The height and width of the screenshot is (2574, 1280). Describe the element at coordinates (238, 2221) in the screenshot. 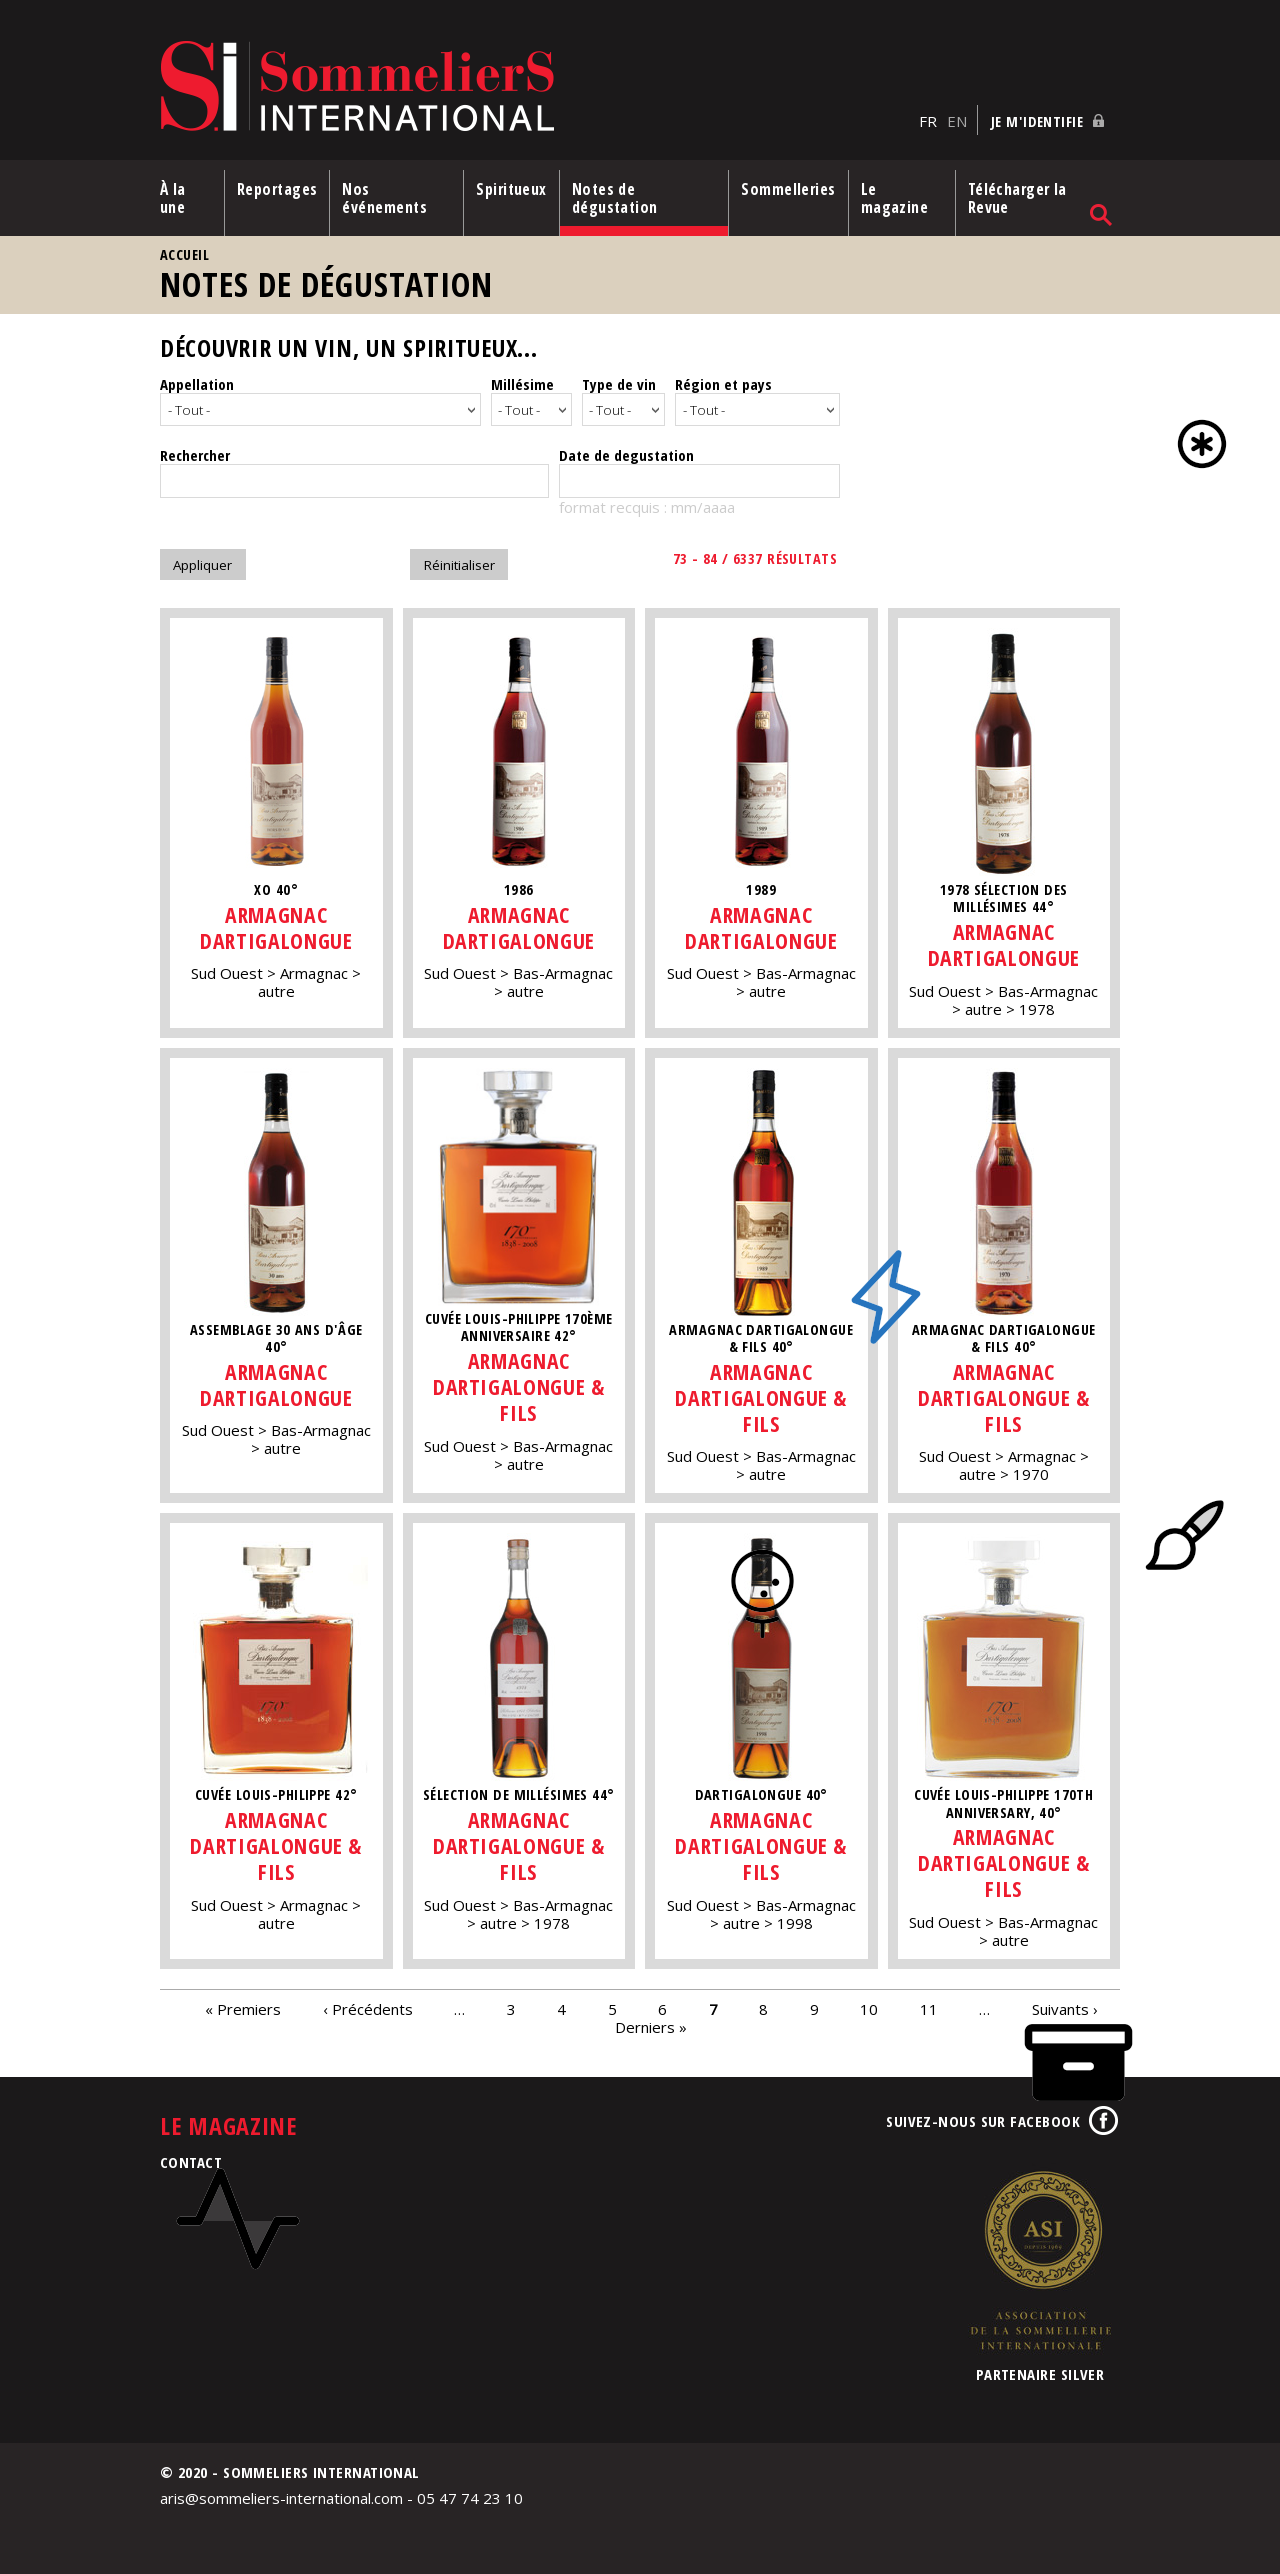

I see `view health or heart rate data` at that location.